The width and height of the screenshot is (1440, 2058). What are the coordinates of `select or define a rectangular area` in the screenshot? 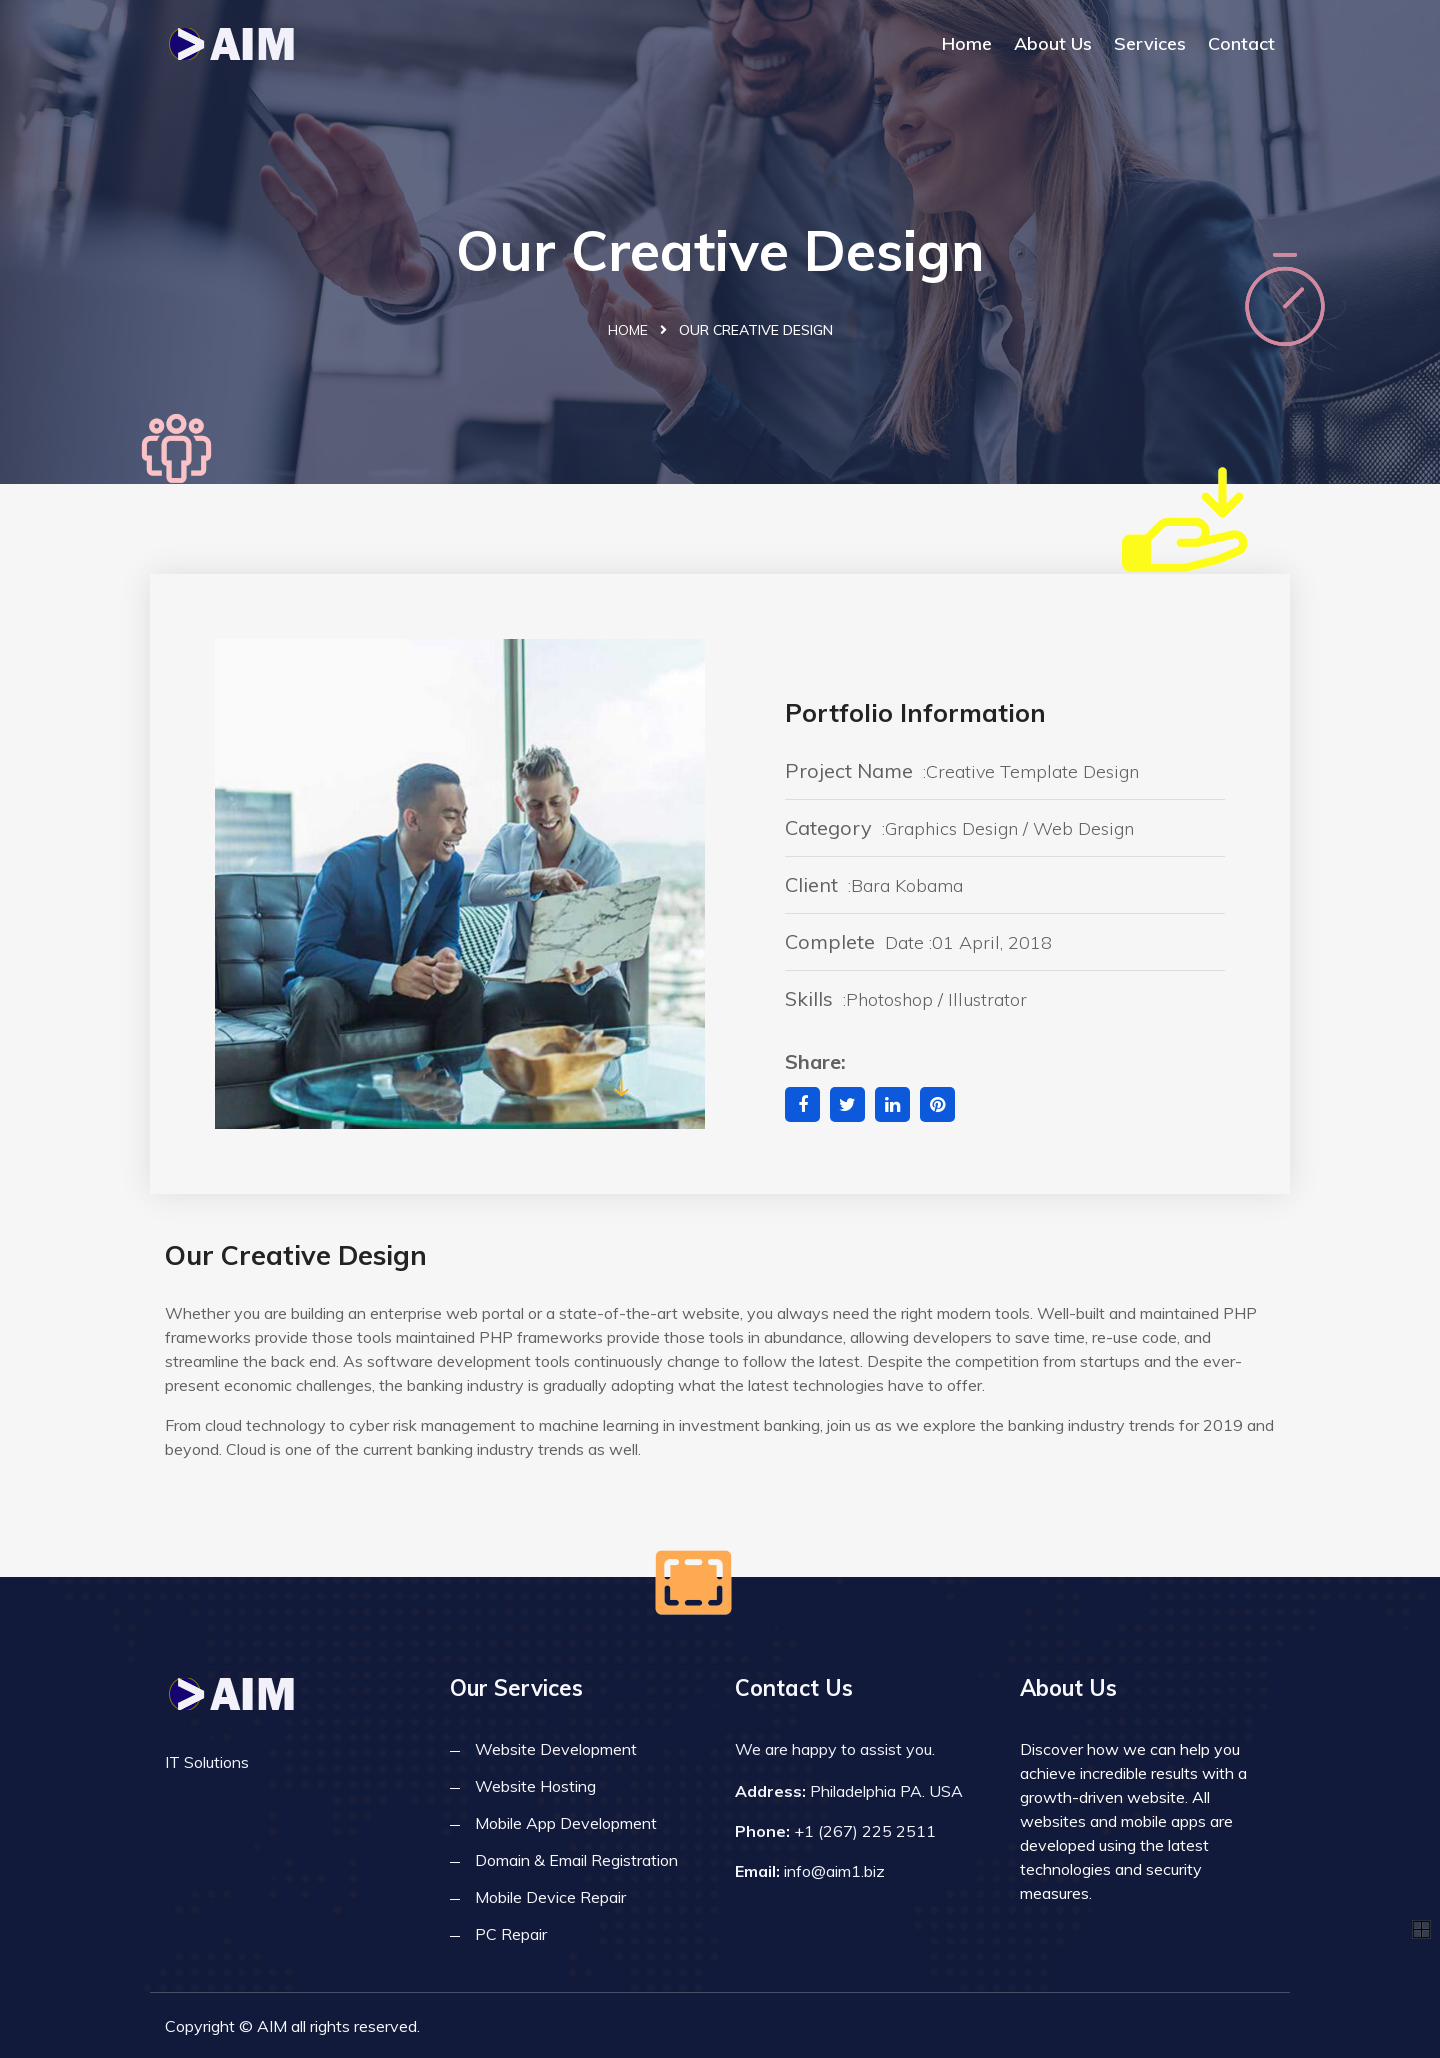 It's located at (693, 1582).